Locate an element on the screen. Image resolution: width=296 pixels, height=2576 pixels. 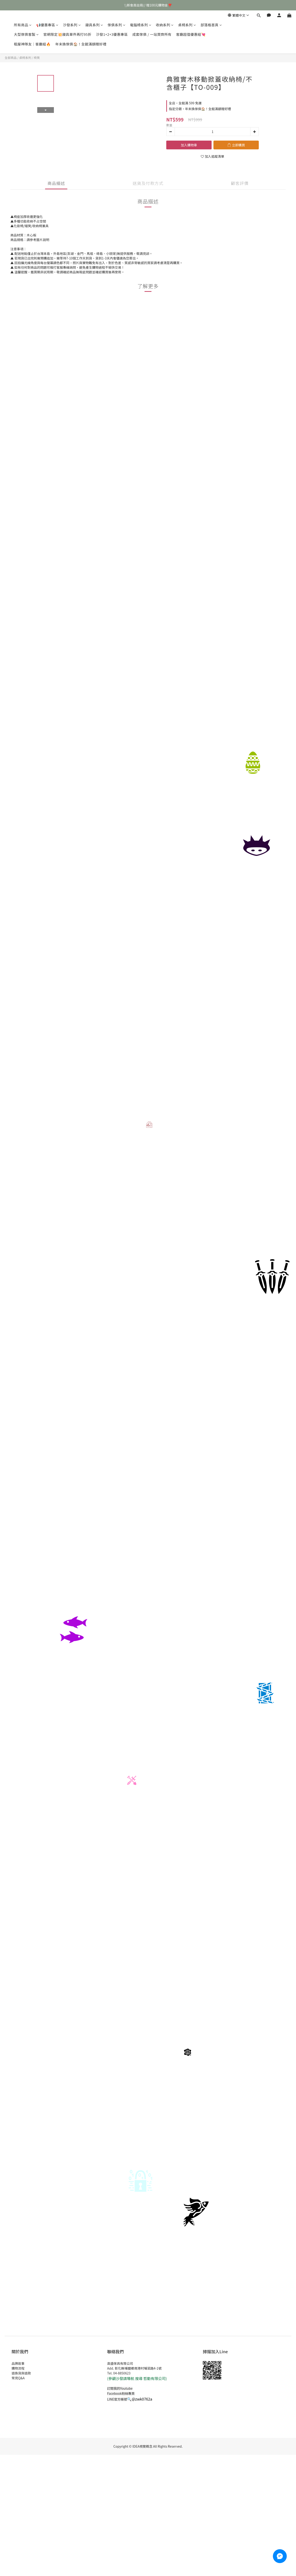
indicates a restricted or off-limits area is located at coordinates (265, 1693).